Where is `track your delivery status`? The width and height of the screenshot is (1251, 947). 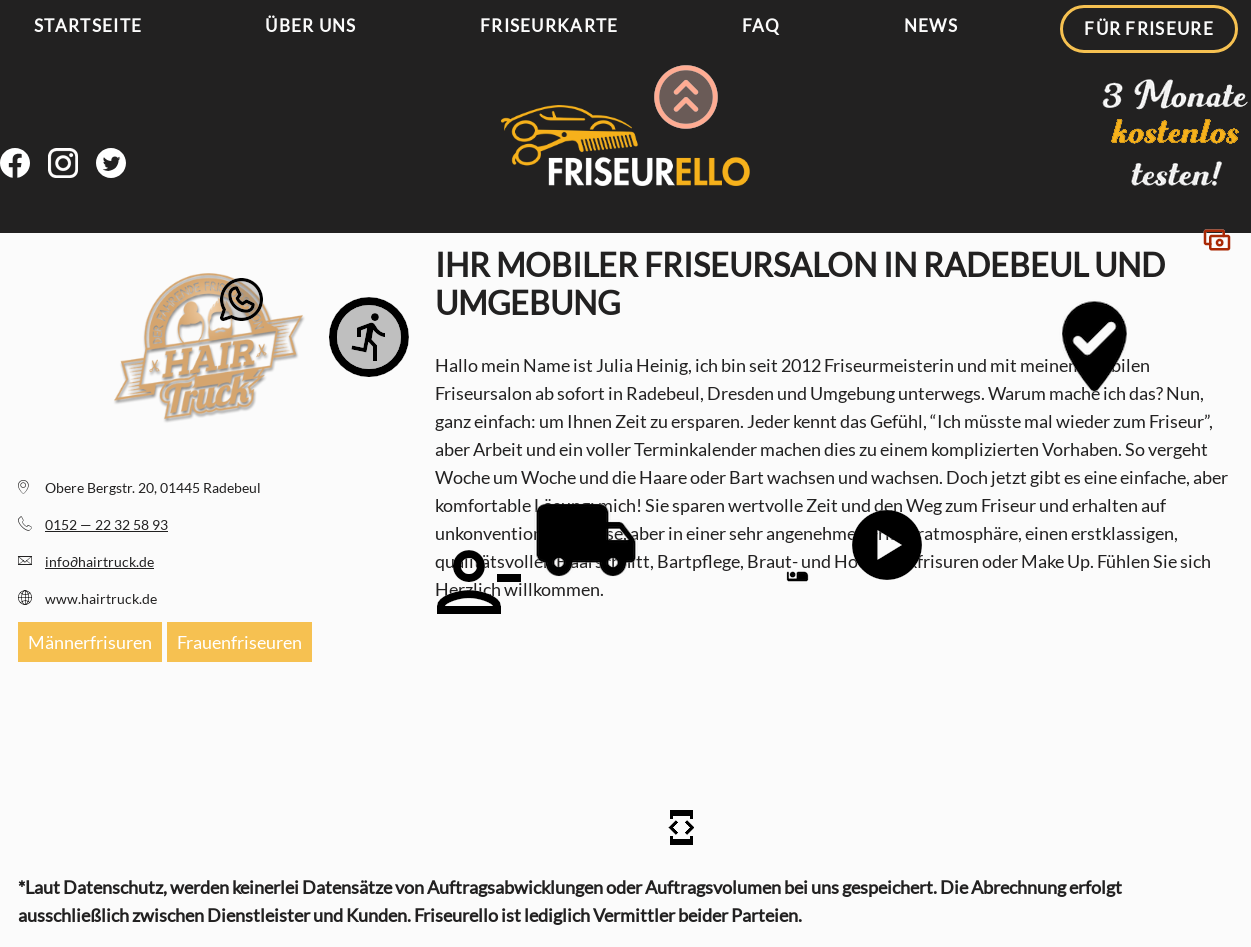 track your delivery status is located at coordinates (586, 540).